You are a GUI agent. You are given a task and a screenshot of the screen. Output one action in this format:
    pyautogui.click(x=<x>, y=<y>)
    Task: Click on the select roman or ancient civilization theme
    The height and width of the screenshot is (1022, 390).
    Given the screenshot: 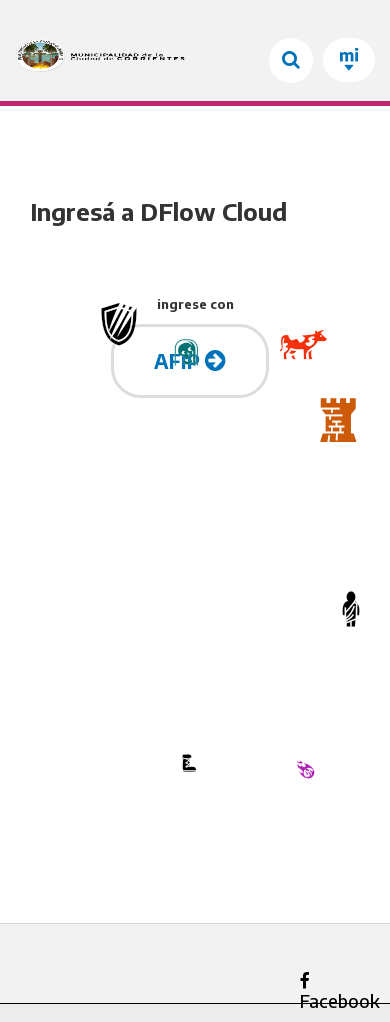 What is the action you would take?
    pyautogui.click(x=351, y=609)
    